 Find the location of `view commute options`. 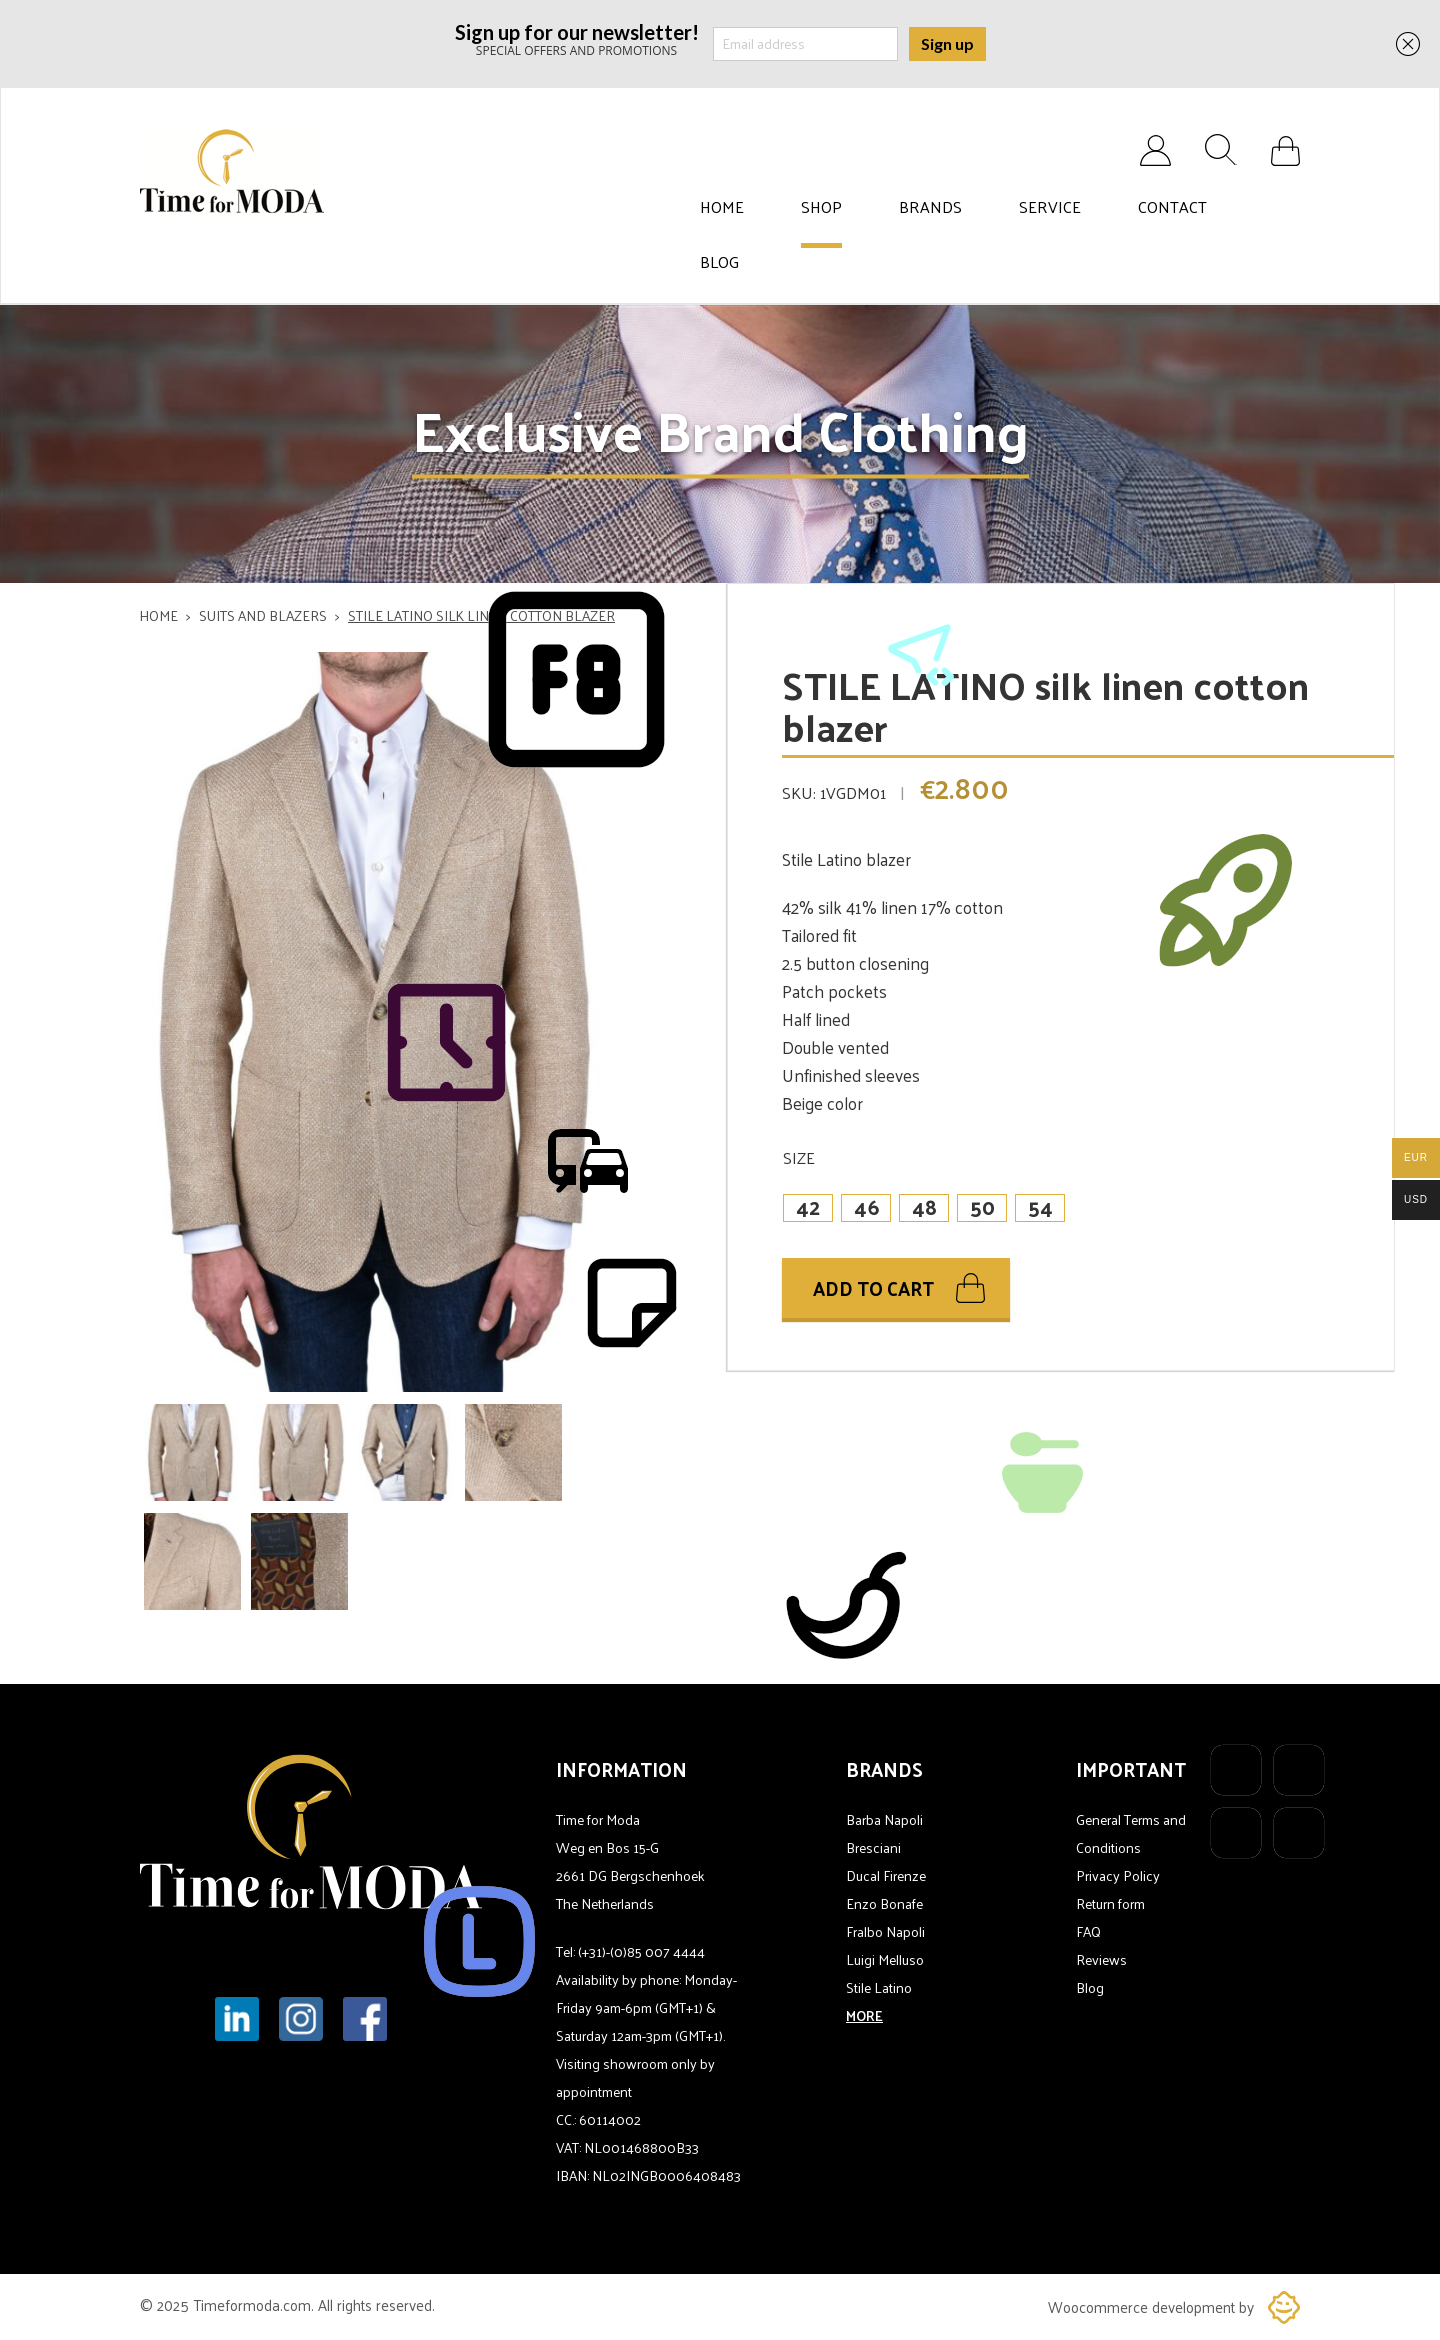

view commute options is located at coordinates (588, 1161).